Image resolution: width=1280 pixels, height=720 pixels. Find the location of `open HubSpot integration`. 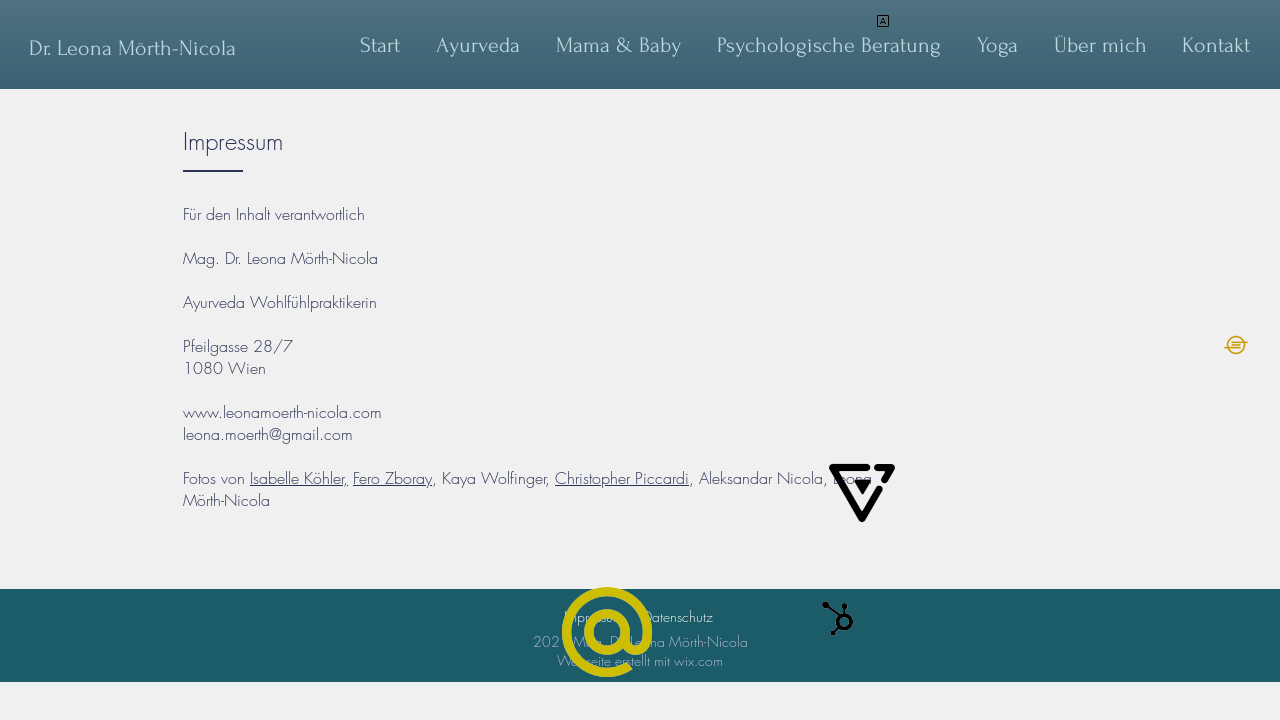

open HubSpot integration is located at coordinates (837, 618).